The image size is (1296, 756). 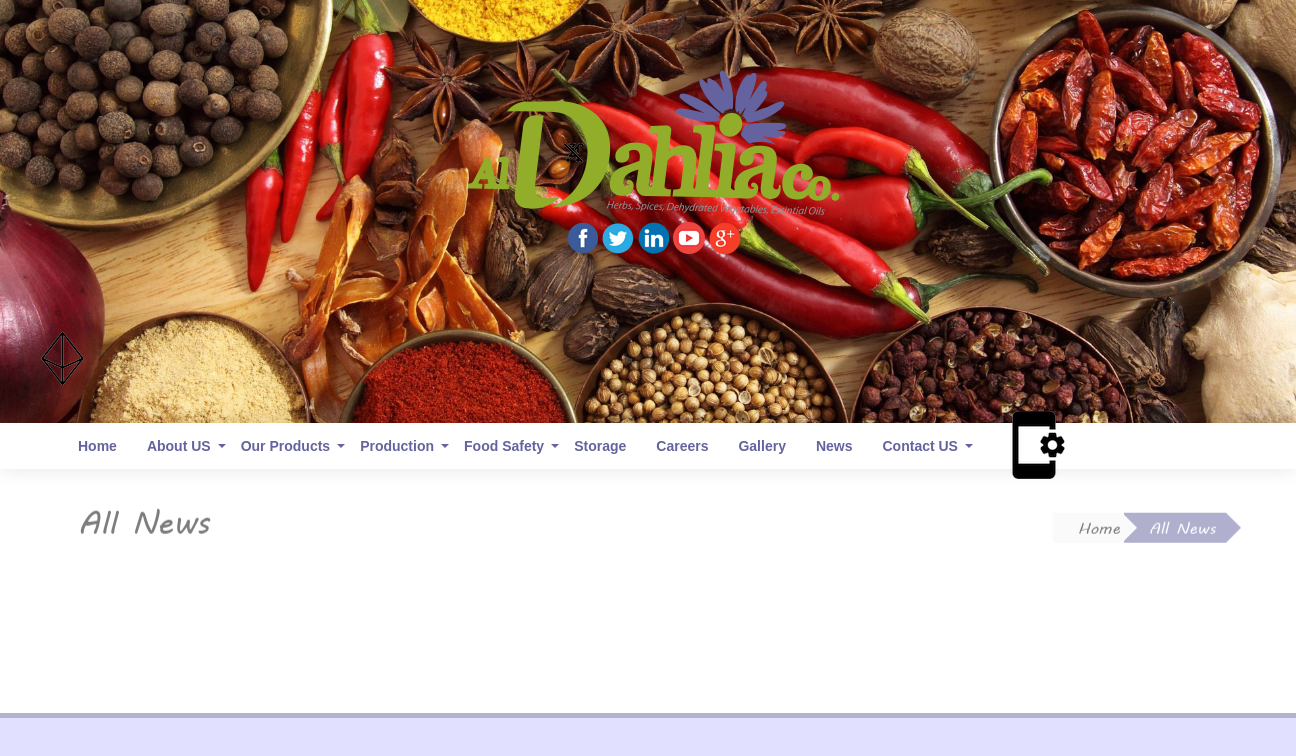 I want to click on open app settings, so click(x=1034, y=445).